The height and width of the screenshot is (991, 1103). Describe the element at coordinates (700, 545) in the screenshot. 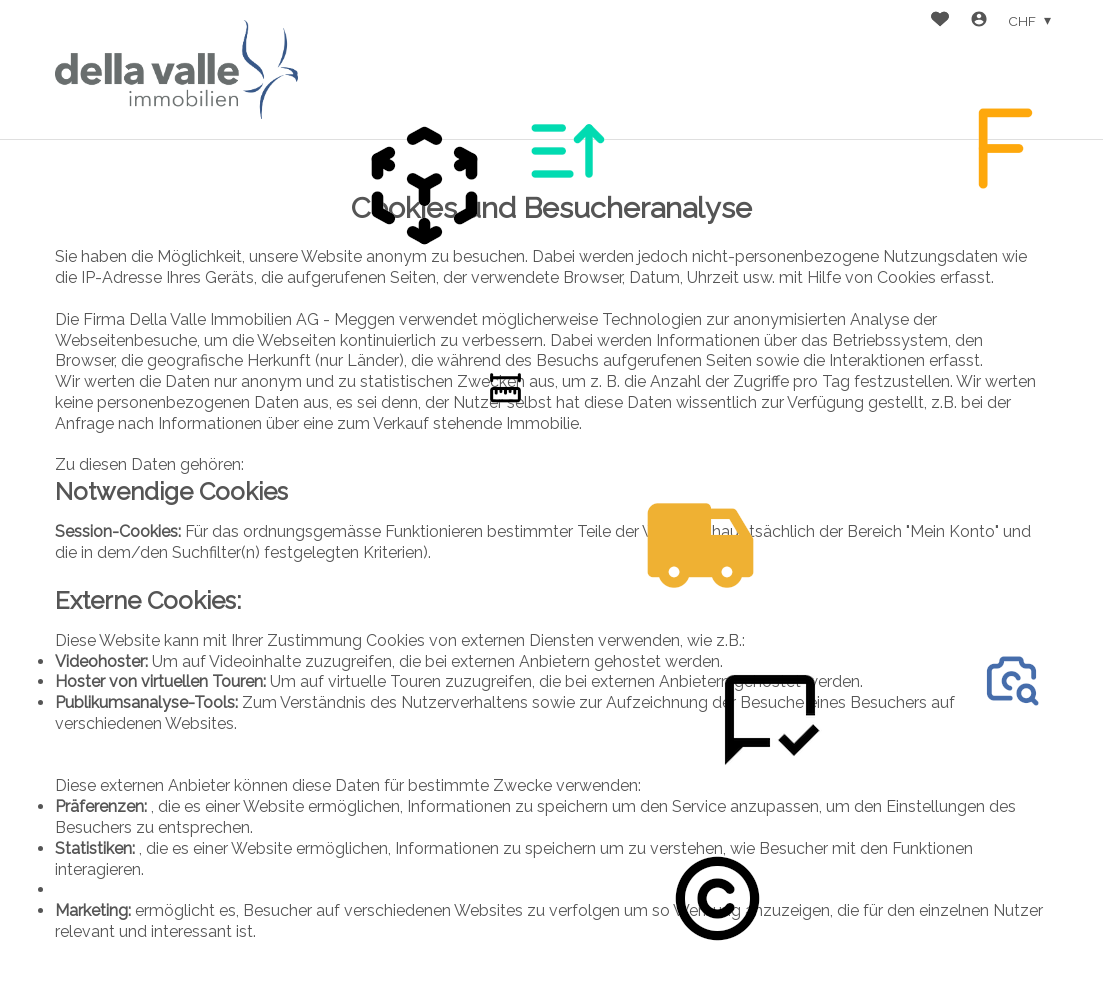

I see `track your delivery status` at that location.